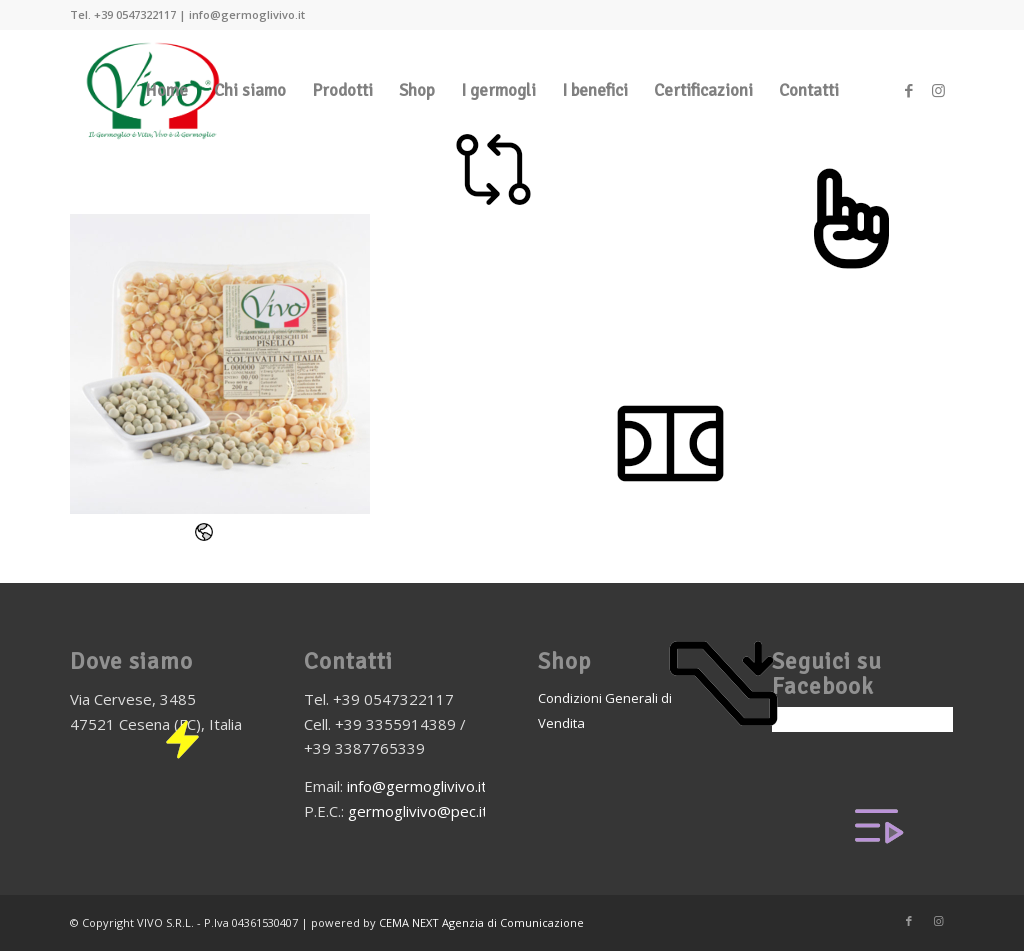 This screenshot has width=1024, height=951. What do you see at coordinates (723, 683) in the screenshot?
I see `navigate to escalator going down` at bounding box center [723, 683].